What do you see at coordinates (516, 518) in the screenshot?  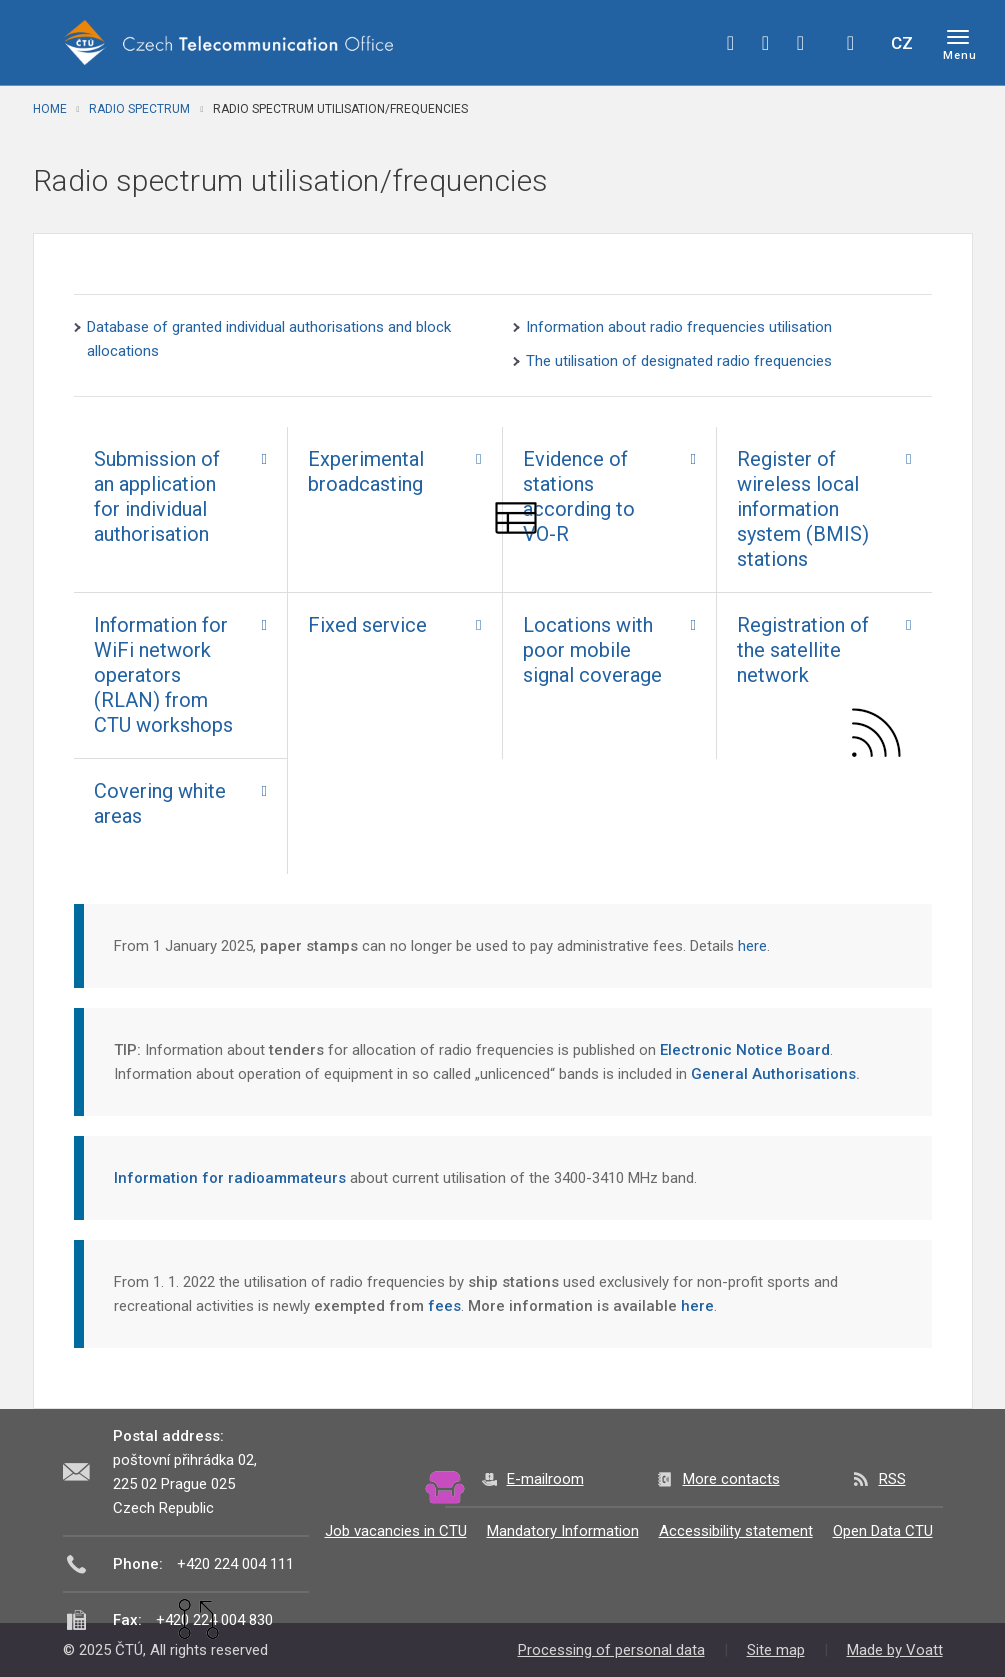 I see `view data in table format` at bounding box center [516, 518].